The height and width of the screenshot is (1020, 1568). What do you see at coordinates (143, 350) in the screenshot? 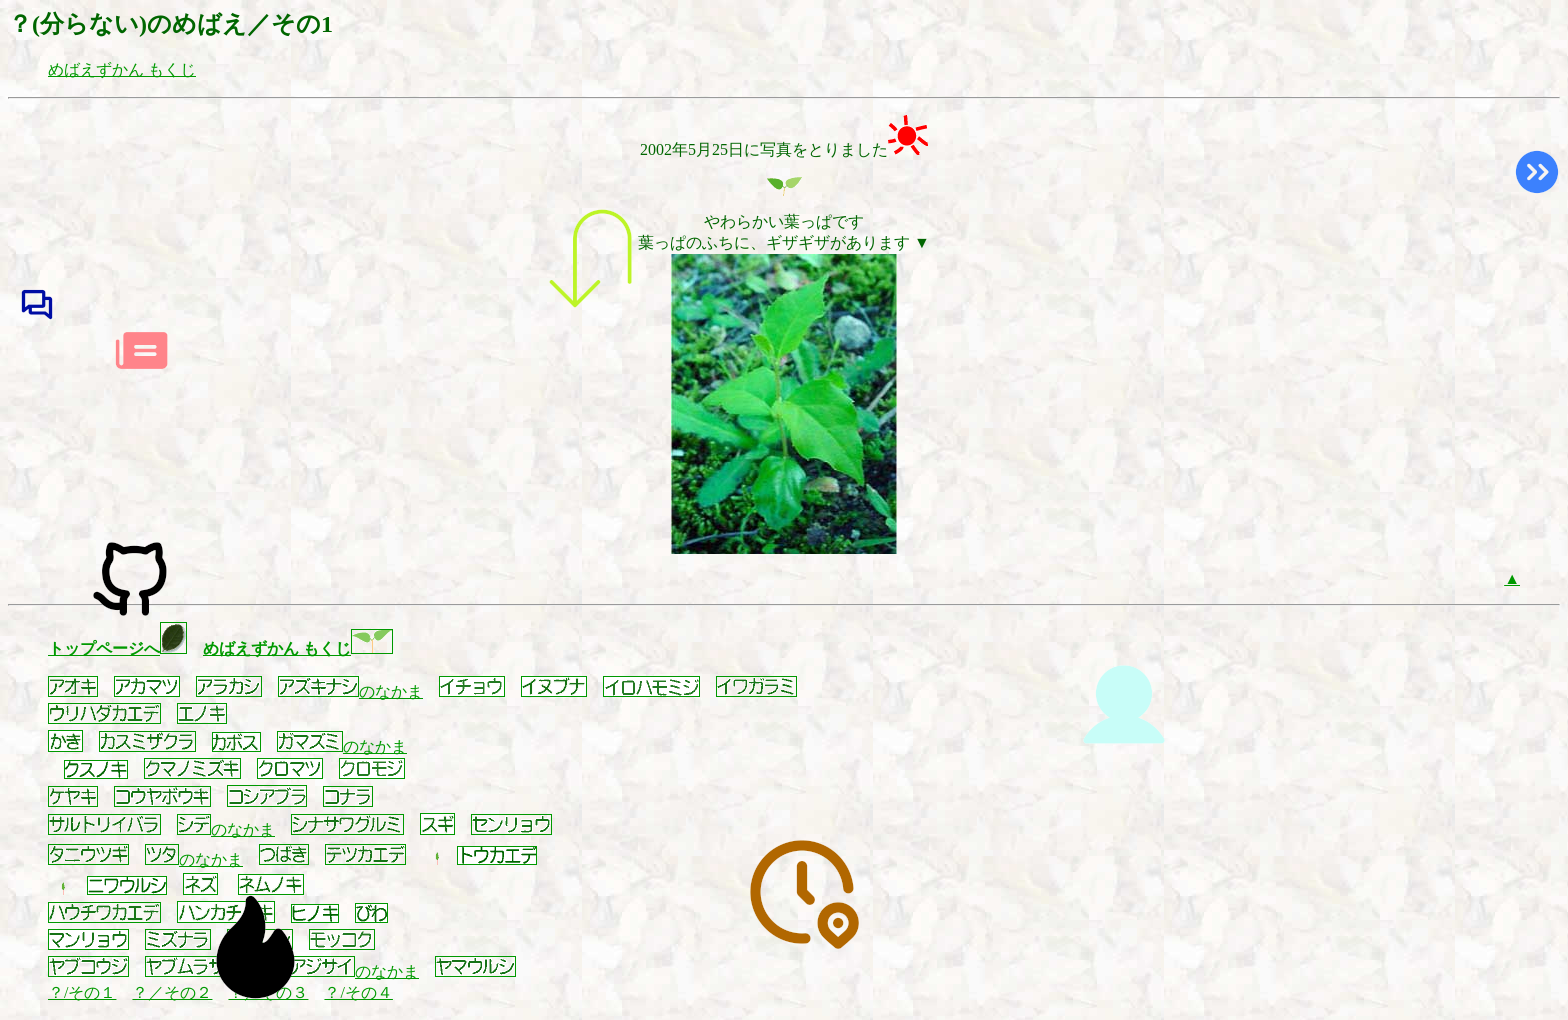
I see `view news or articles` at bounding box center [143, 350].